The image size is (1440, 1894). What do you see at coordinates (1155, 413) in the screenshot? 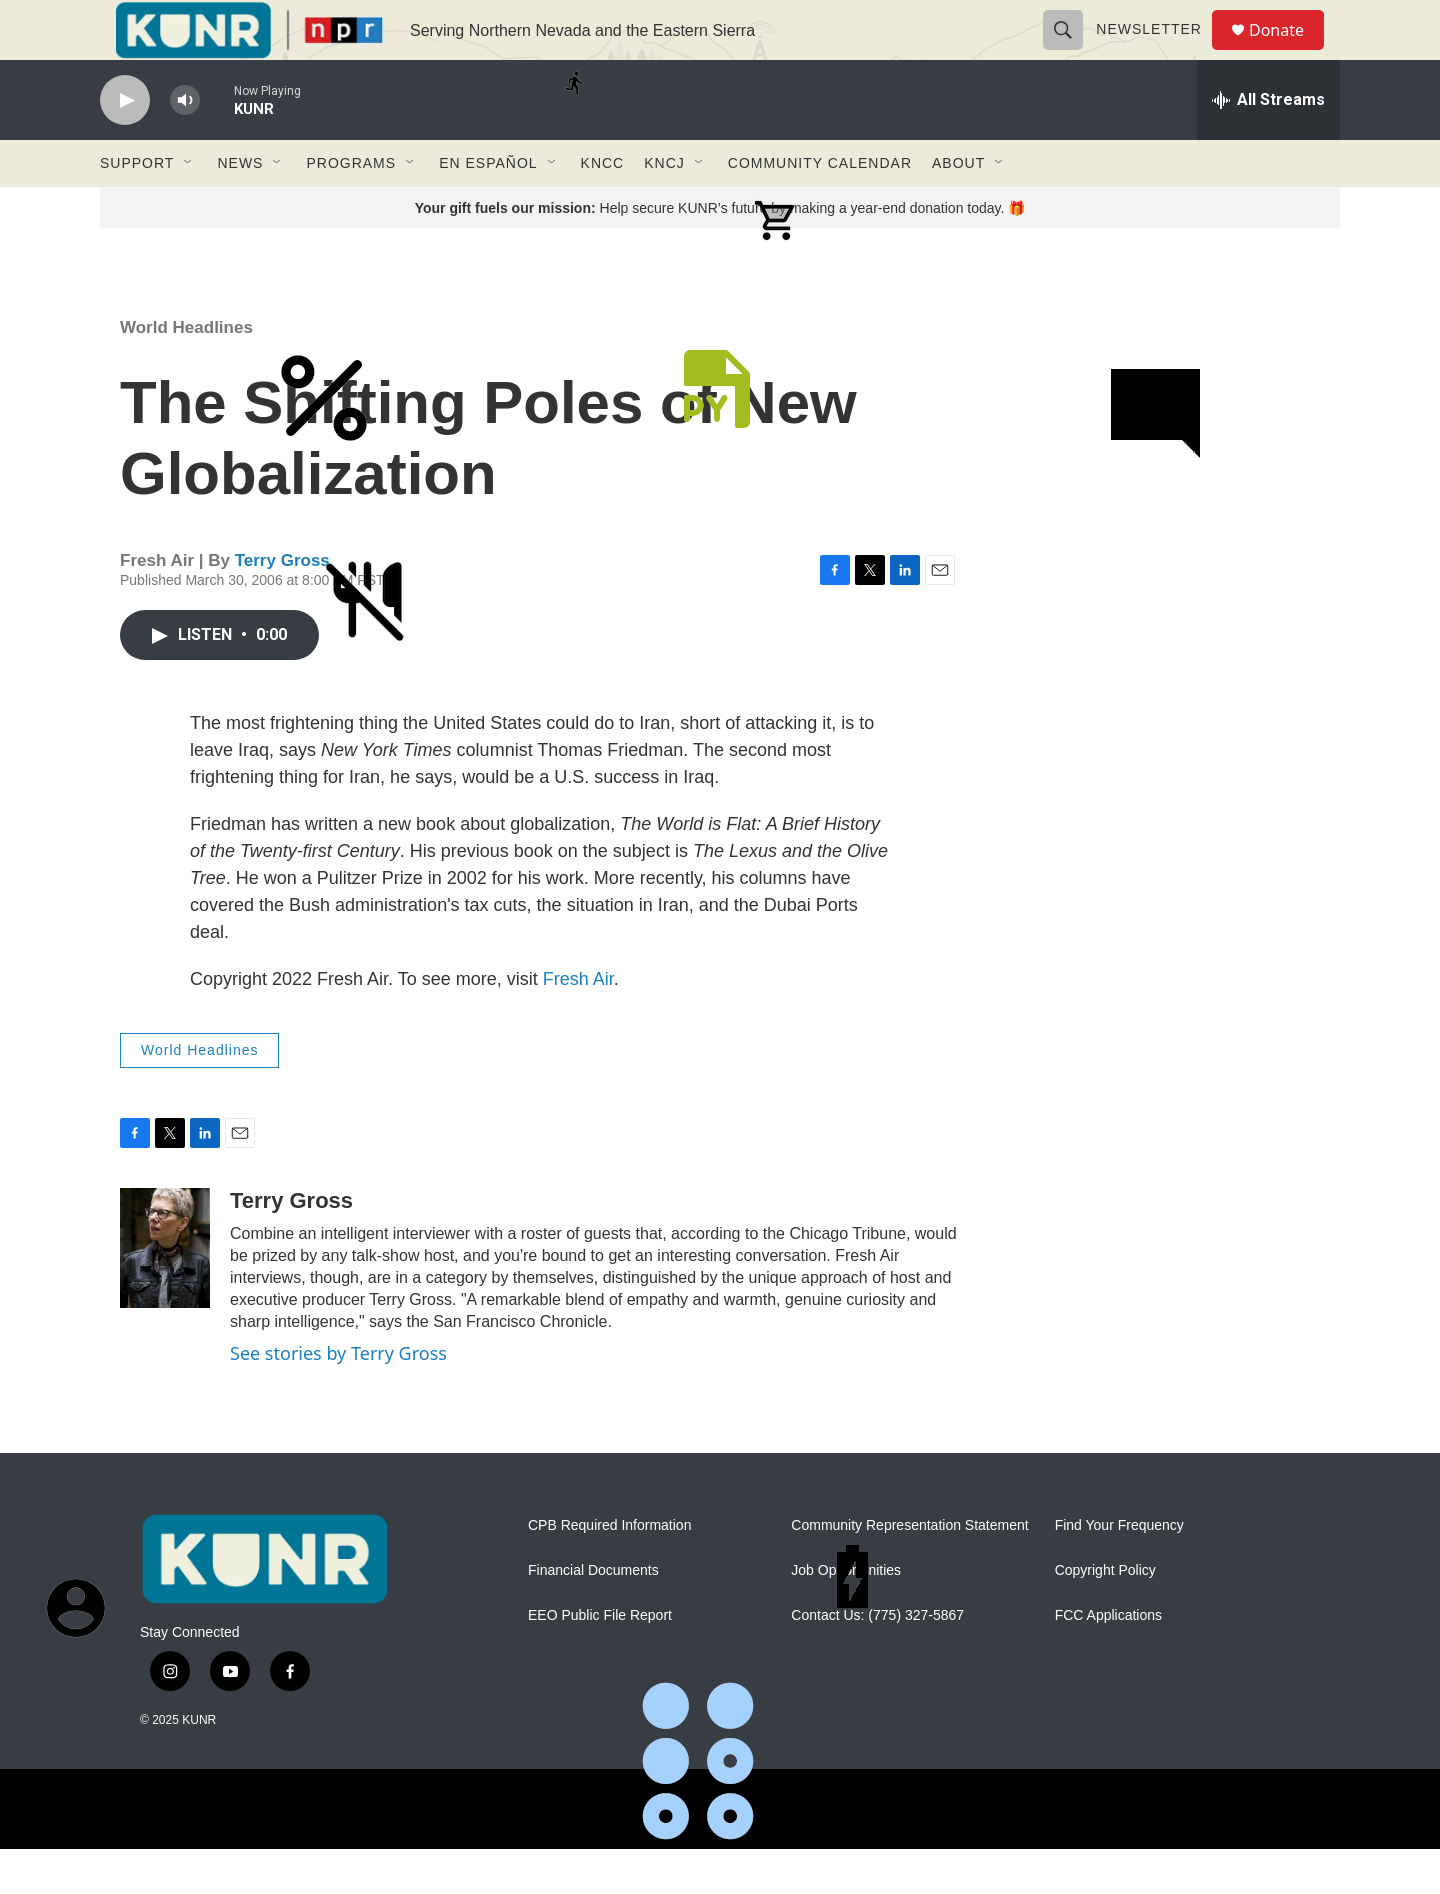
I see `open comments section` at bounding box center [1155, 413].